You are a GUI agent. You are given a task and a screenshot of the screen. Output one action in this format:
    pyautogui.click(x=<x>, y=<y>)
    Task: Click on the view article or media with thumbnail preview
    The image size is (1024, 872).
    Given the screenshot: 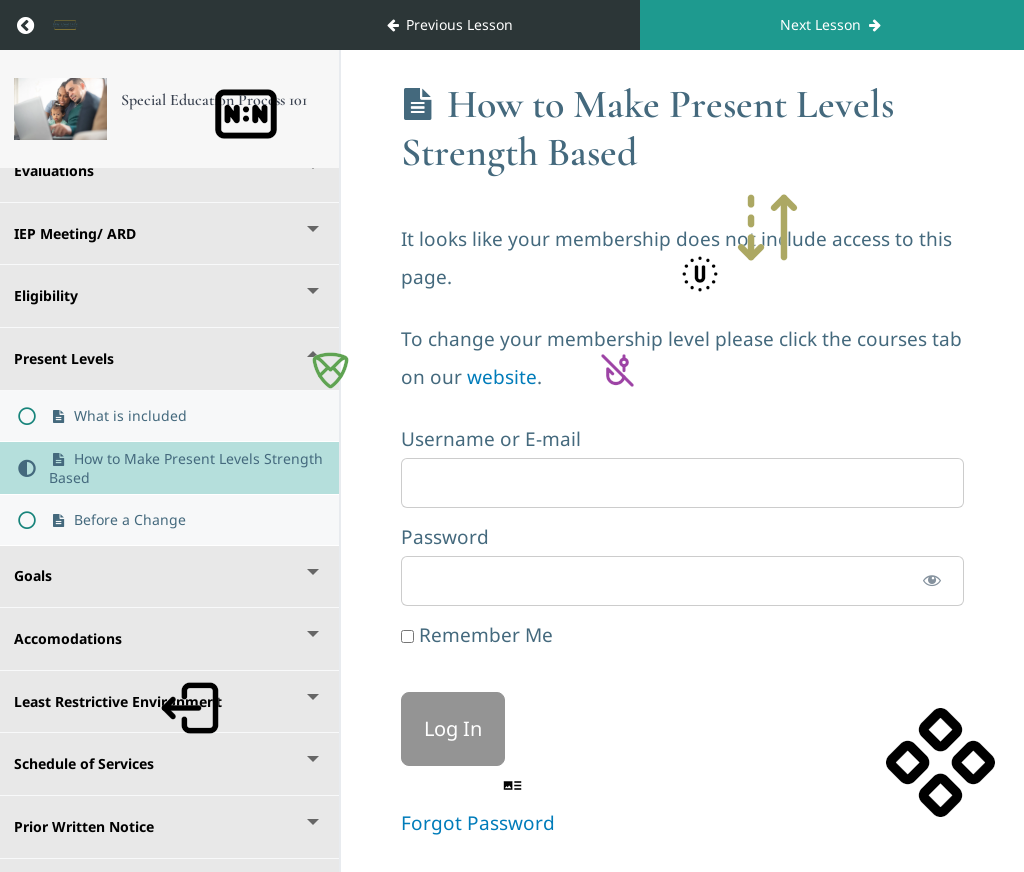 What is the action you would take?
    pyautogui.click(x=512, y=785)
    